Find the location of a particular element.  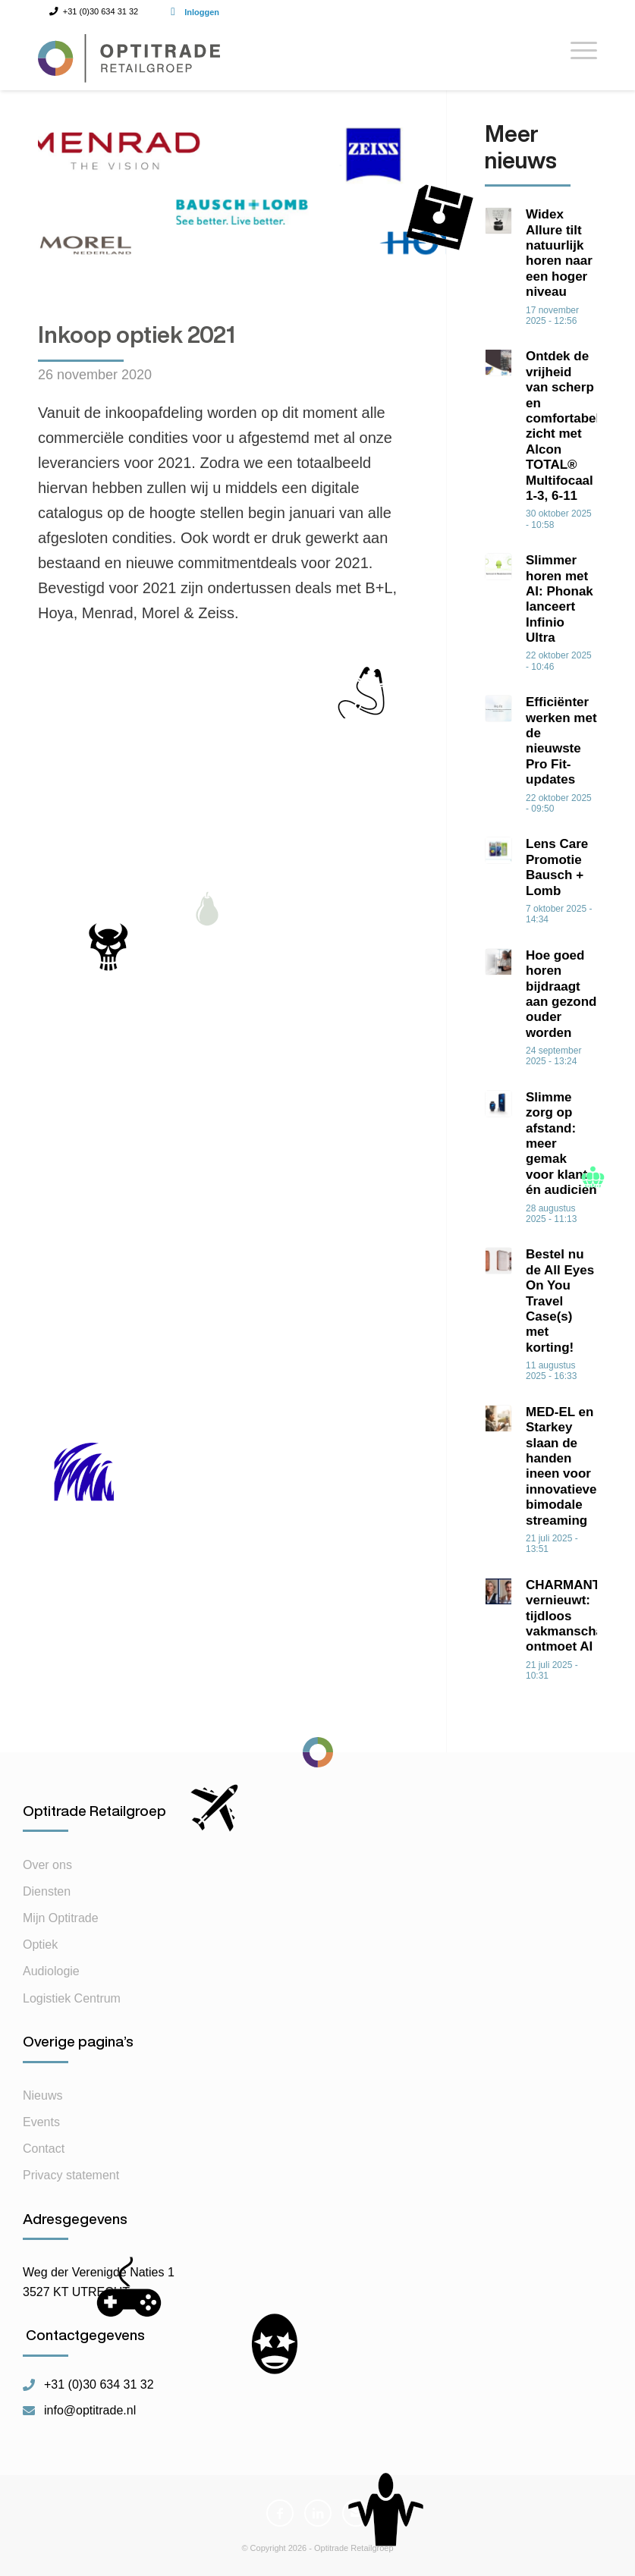

save your current progress is located at coordinates (439, 217).